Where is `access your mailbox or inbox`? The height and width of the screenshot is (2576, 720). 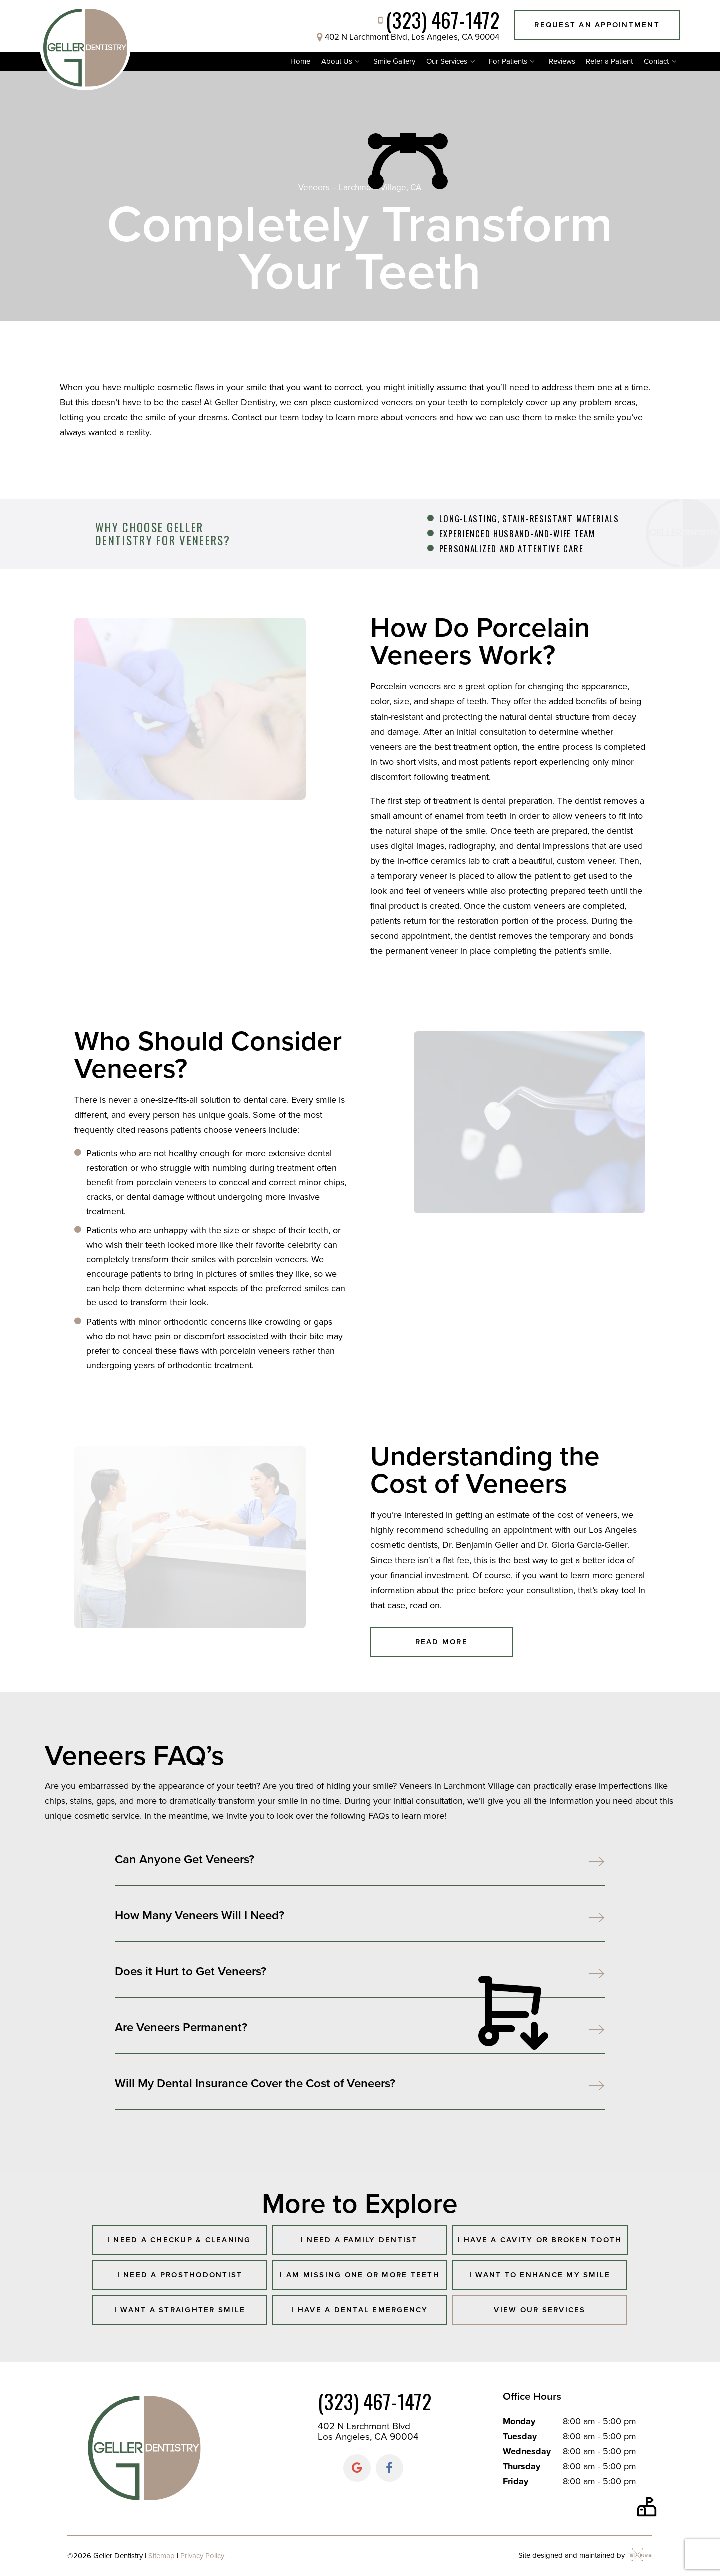
access your mailbox or inbox is located at coordinates (647, 2507).